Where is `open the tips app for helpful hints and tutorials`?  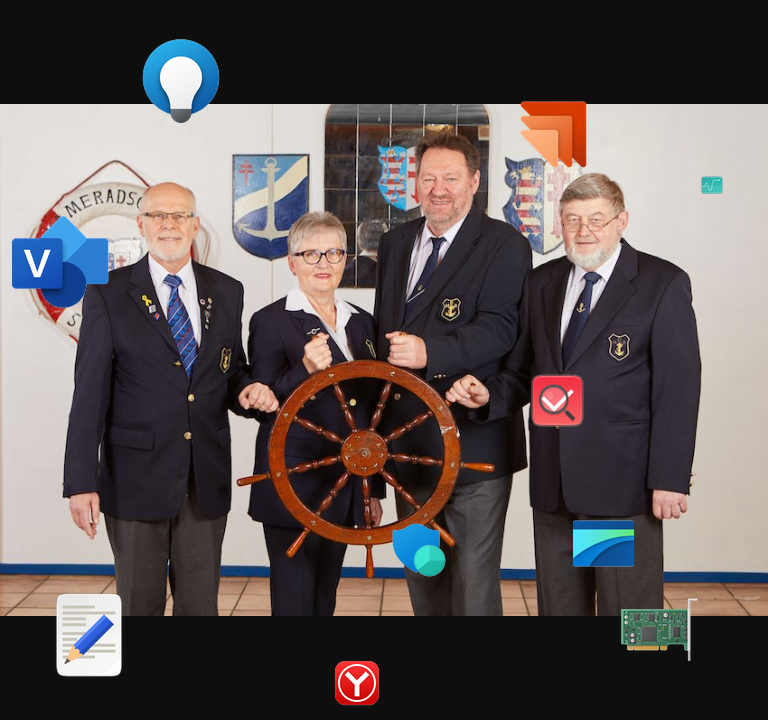 open the tips app for helpful hints and tutorials is located at coordinates (181, 81).